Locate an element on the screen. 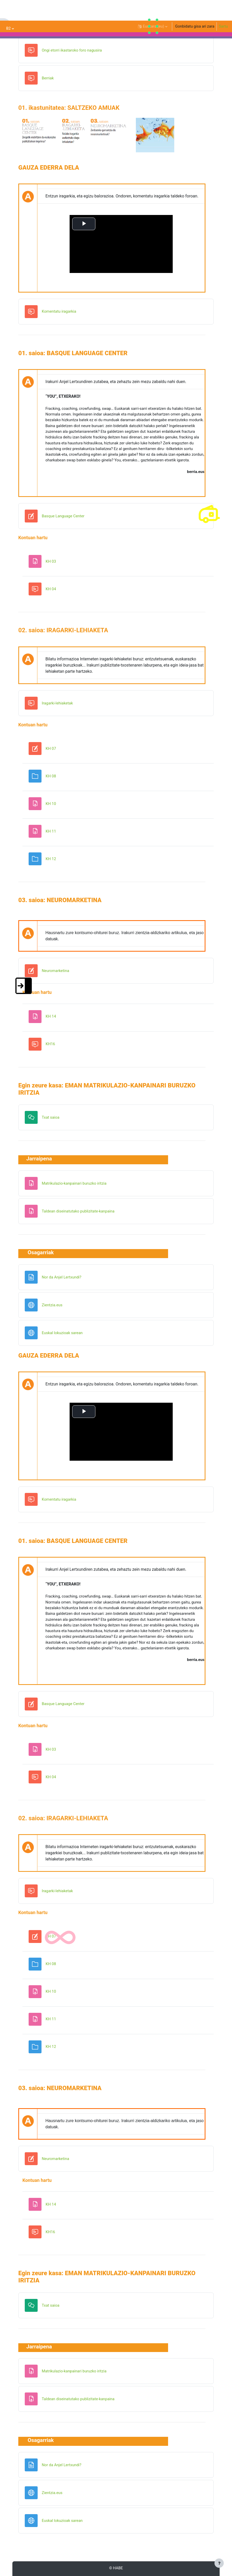 This screenshot has width=232, height=2576. dock panel to the right side of the editor is located at coordinates (23, 986).